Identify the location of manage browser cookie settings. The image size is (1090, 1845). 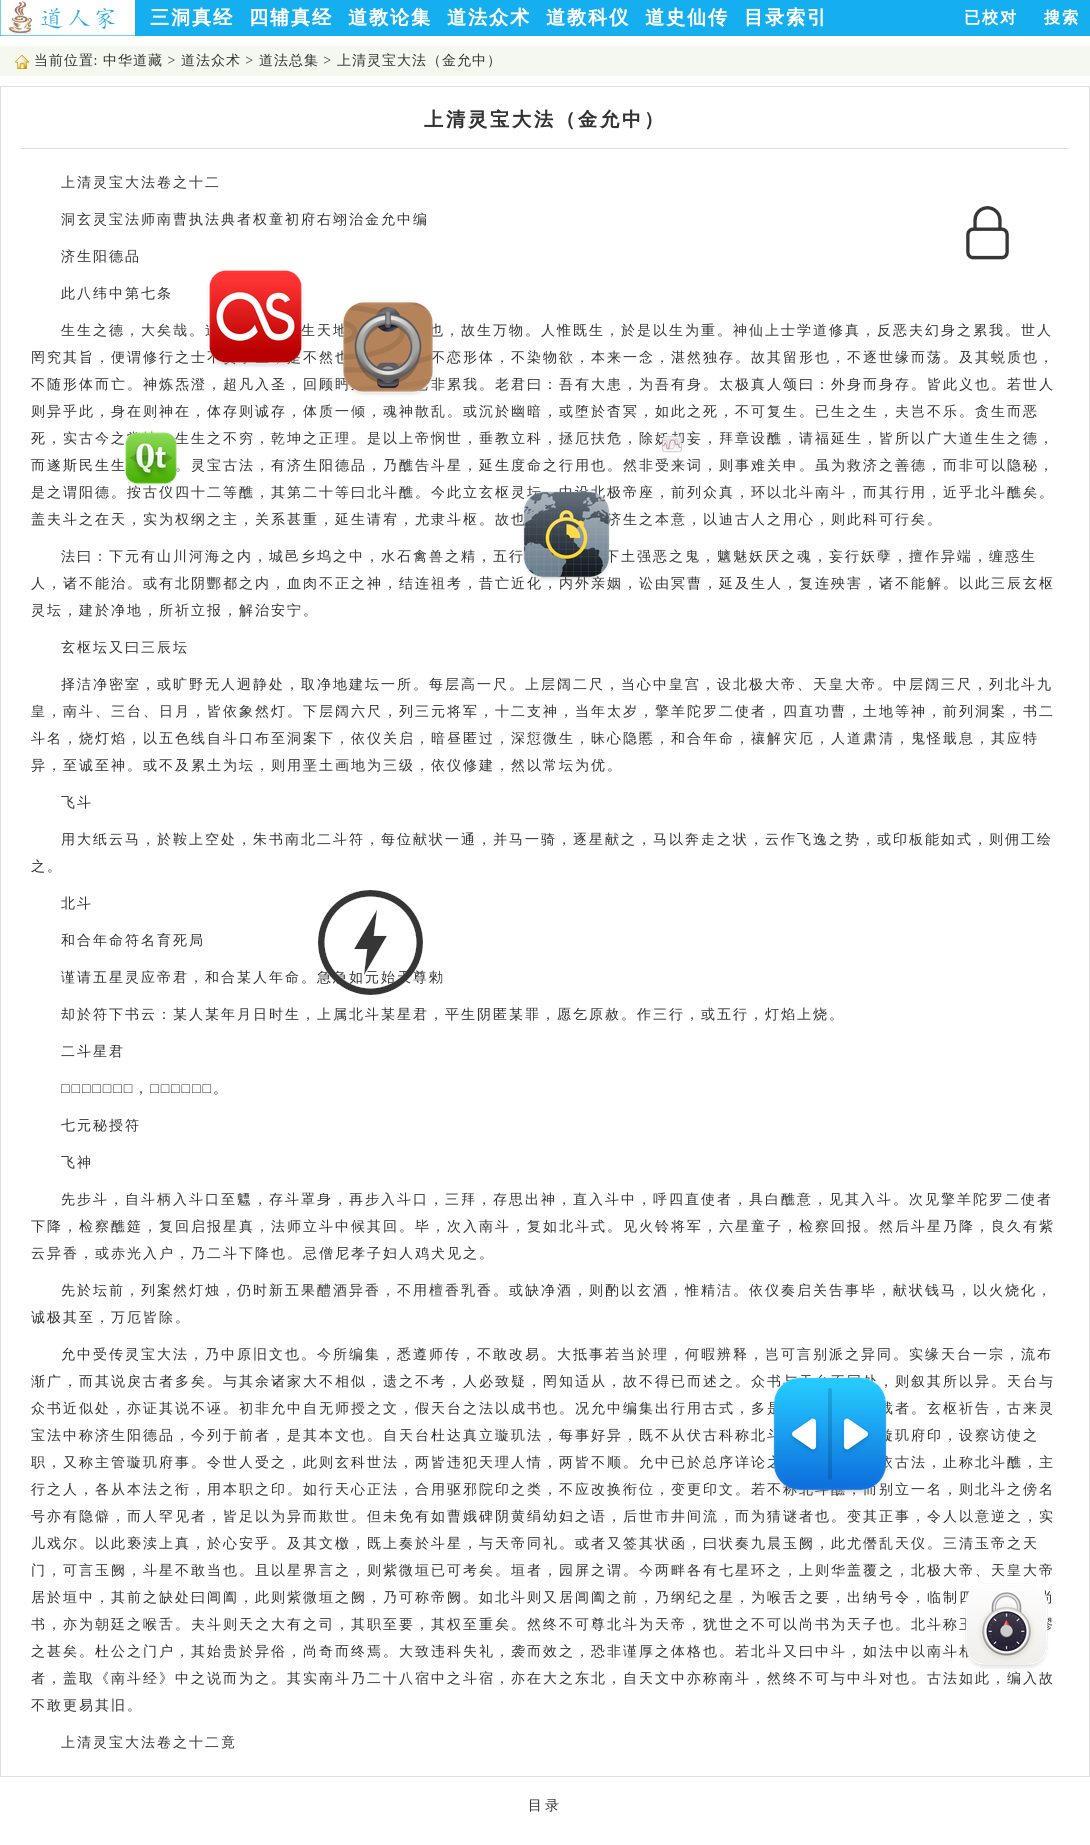
(566, 534).